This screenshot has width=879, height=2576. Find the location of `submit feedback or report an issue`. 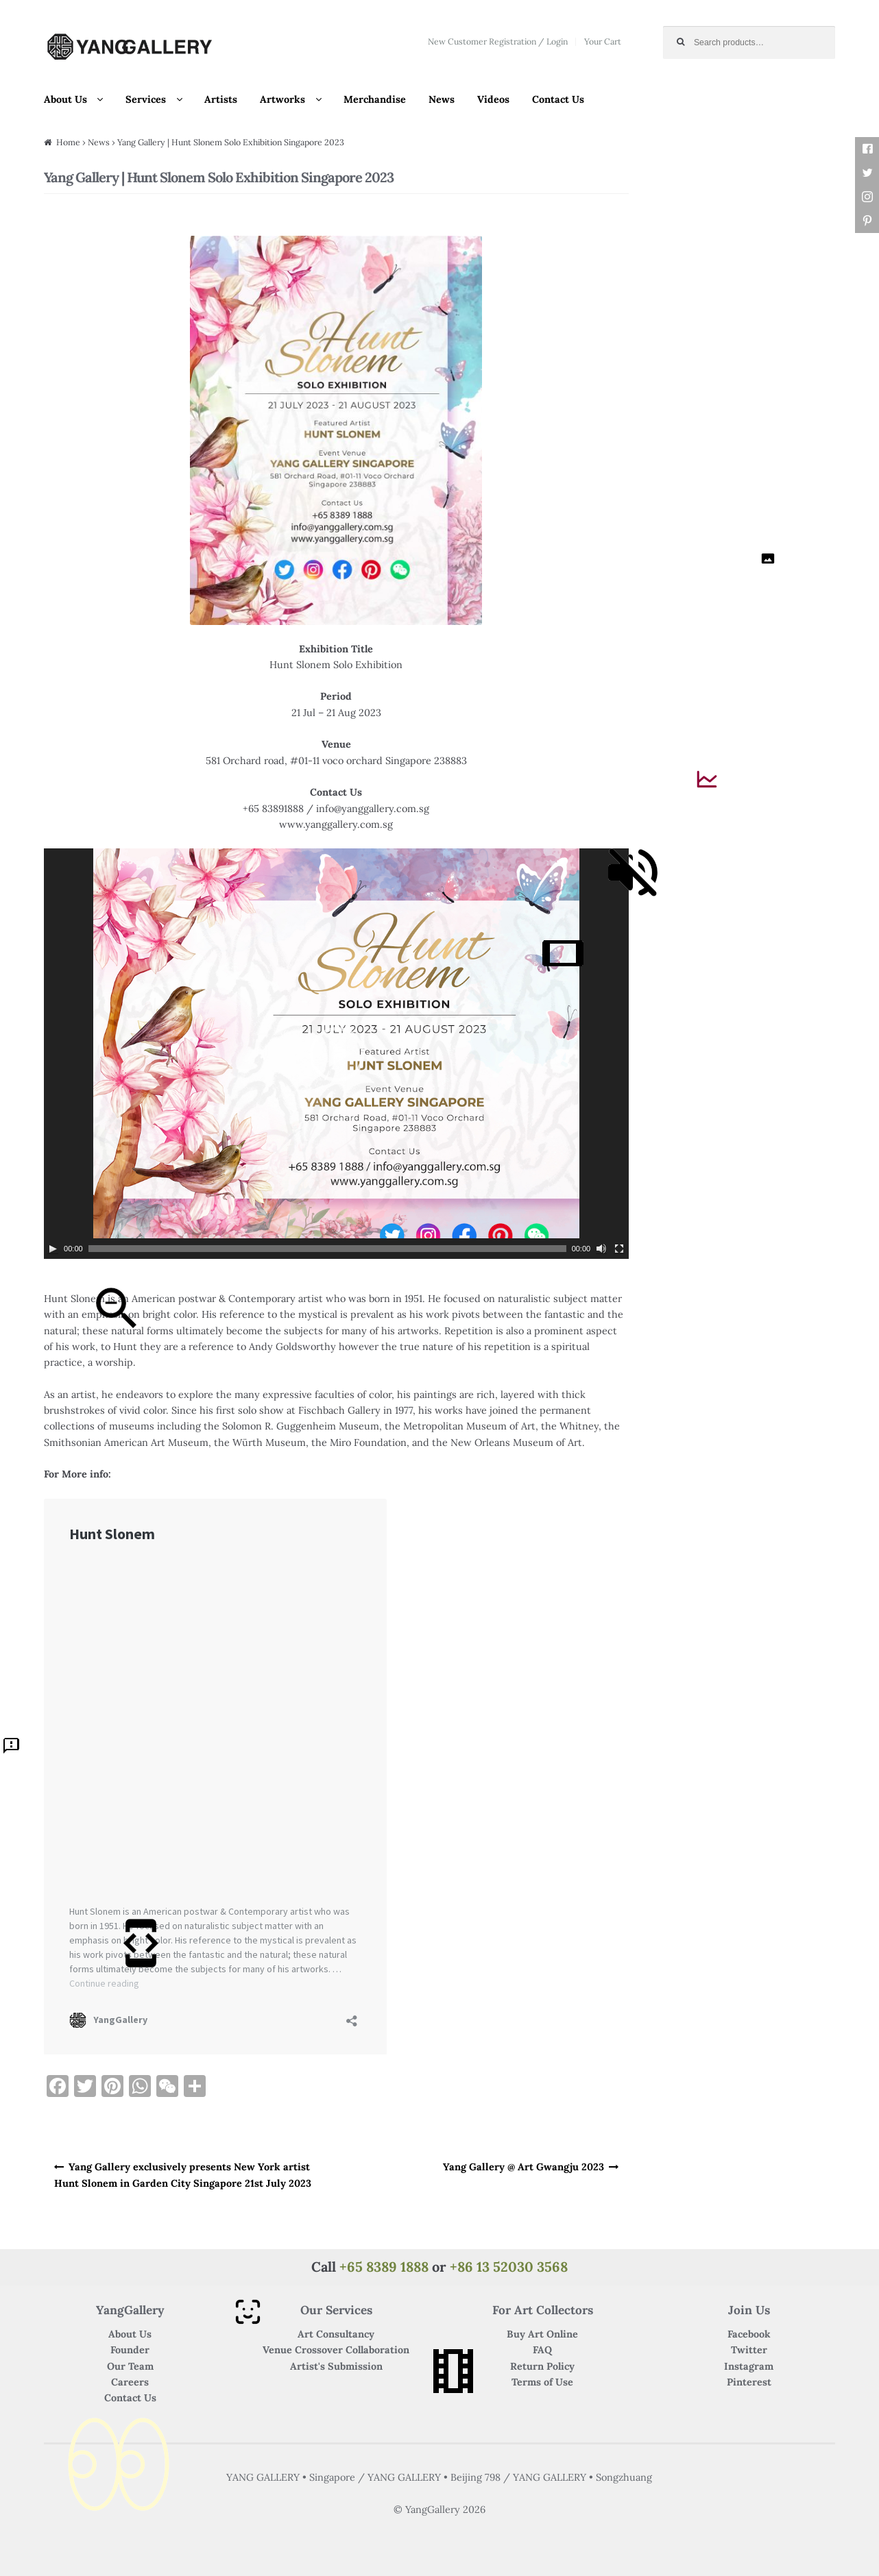

submit feedback or report an issue is located at coordinates (11, 1745).